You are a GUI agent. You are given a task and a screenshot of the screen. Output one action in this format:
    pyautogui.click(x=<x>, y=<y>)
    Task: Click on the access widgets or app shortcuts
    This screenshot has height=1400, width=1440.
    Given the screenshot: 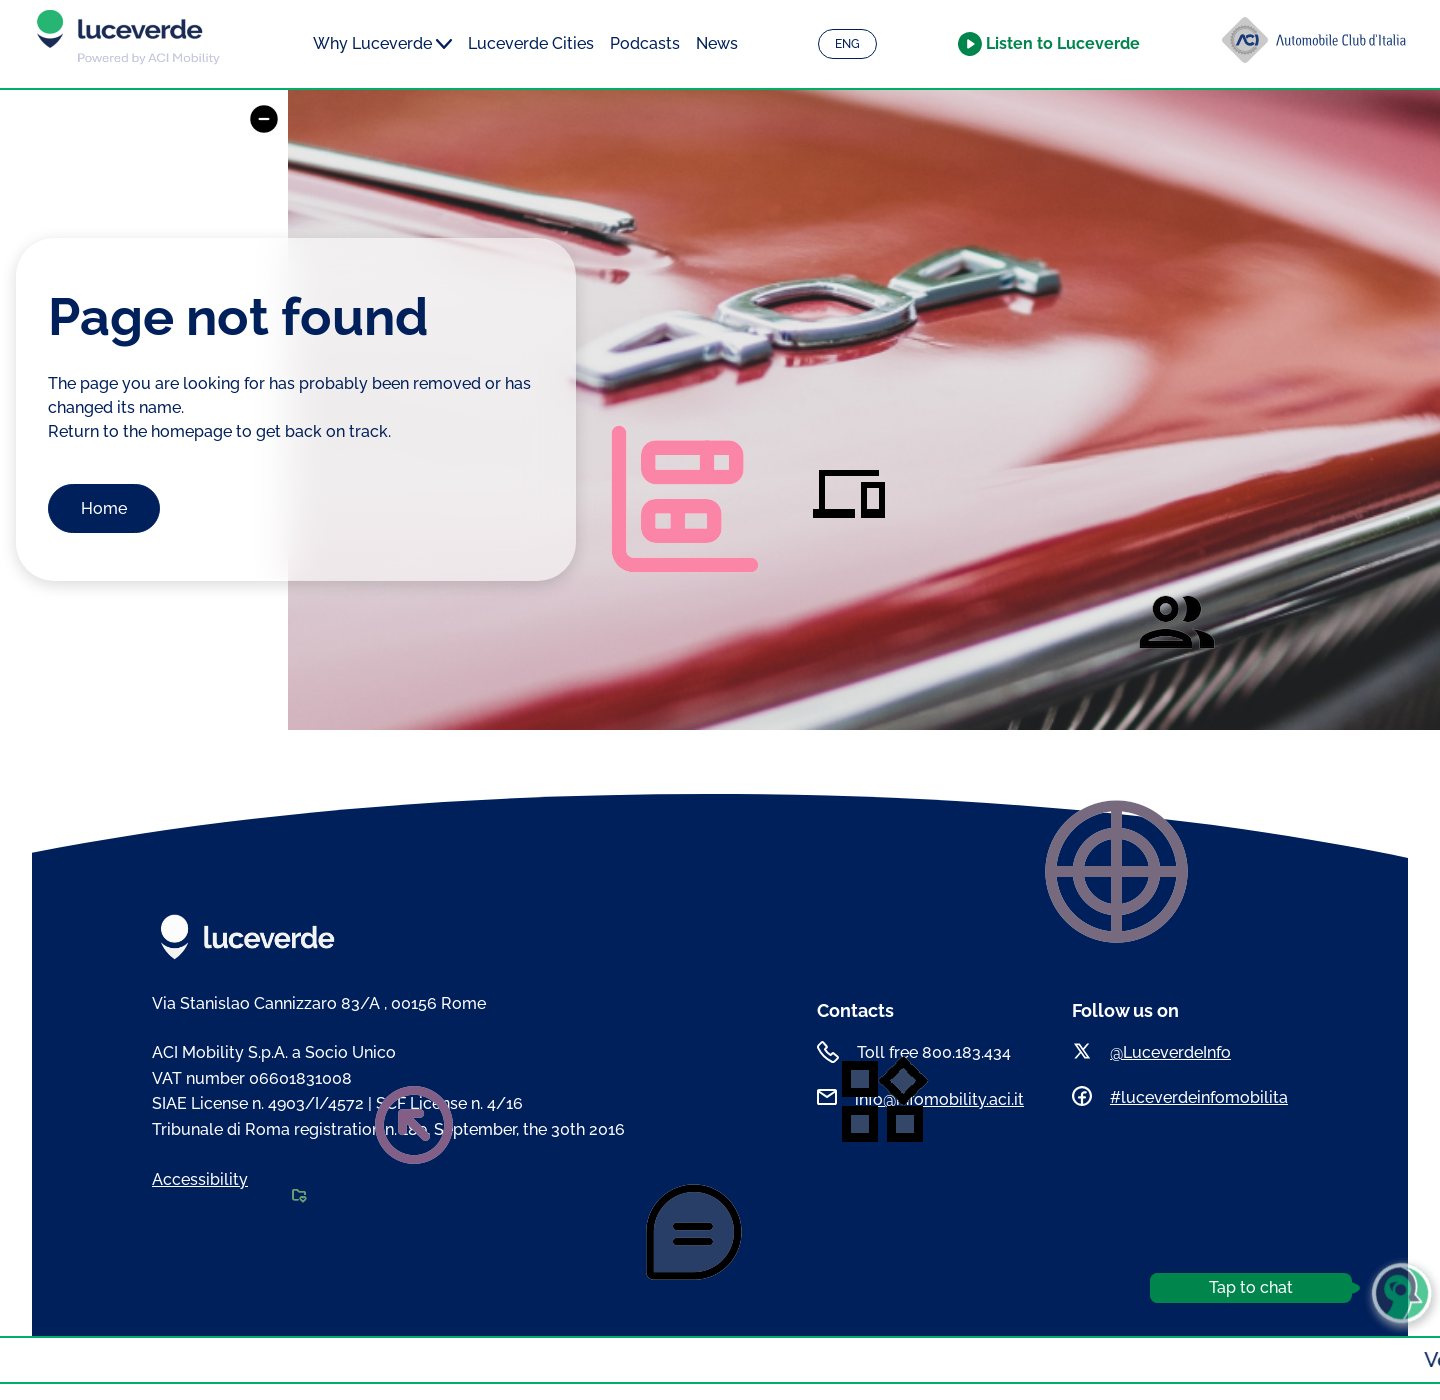 What is the action you would take?
    pyautogui.click(x=882, y=1101)
    